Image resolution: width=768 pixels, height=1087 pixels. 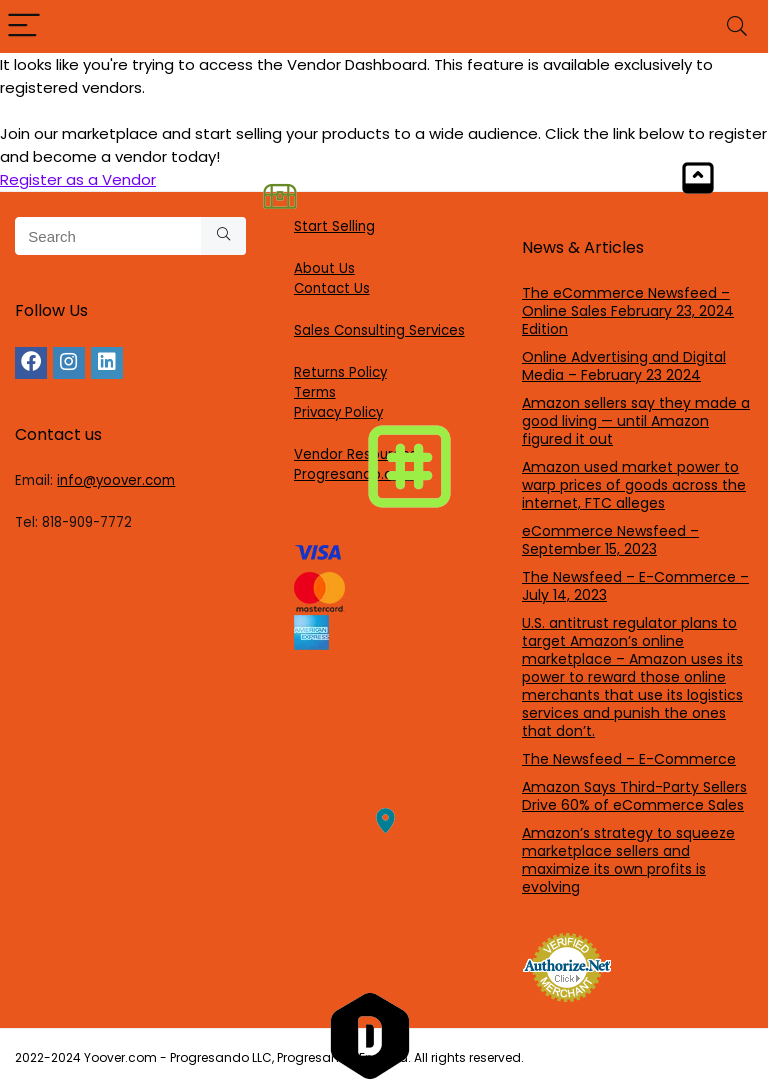 I want to click on view current location on map, so click(x=385, y=820).